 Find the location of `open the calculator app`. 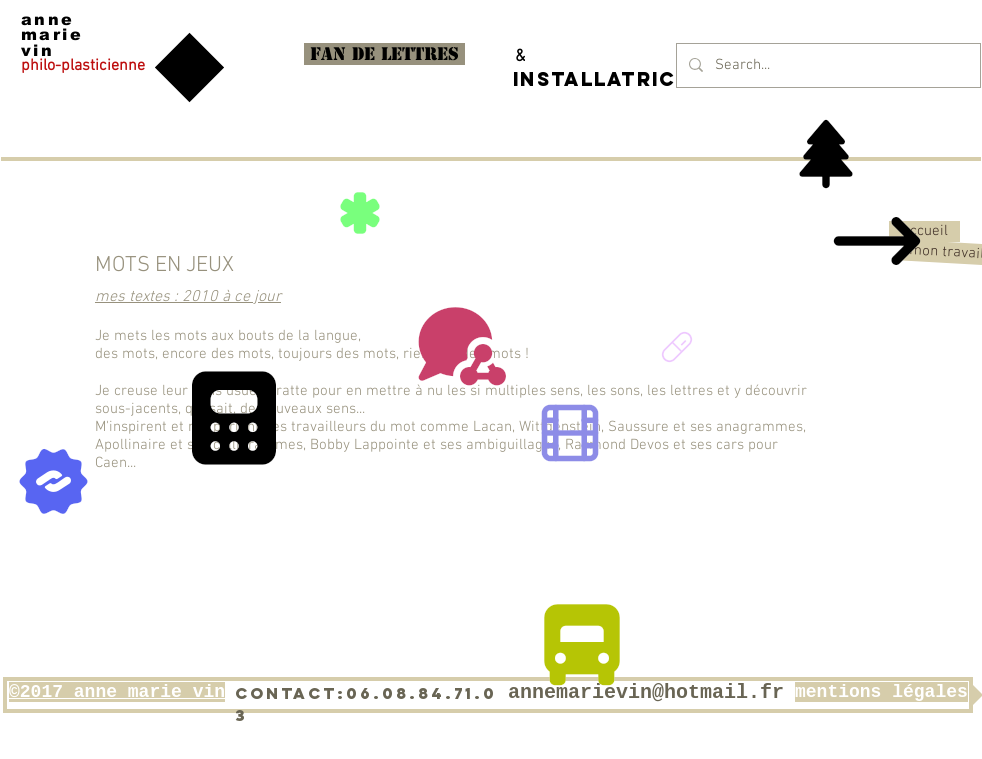

open the calculator app is located at coordinates (234, 418).